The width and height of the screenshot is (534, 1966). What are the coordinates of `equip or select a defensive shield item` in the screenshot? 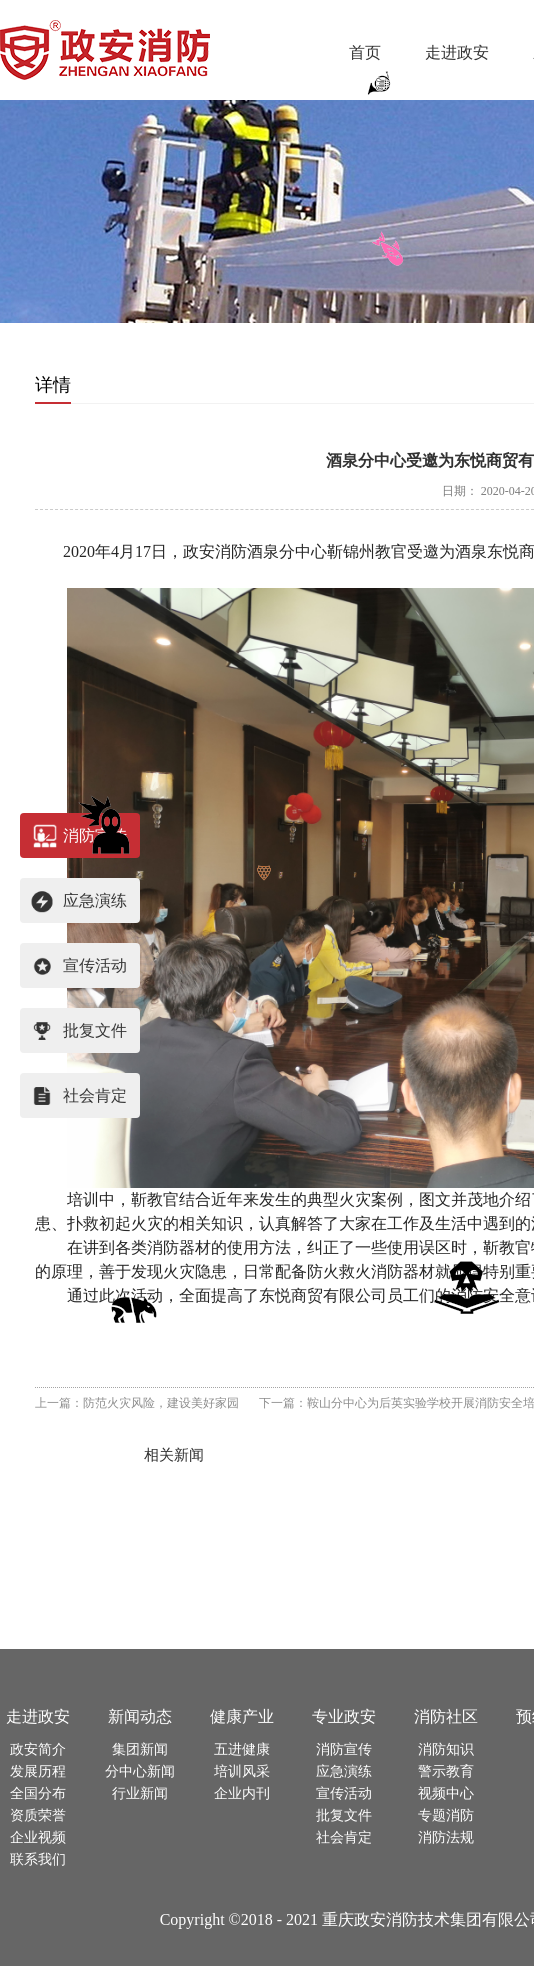 It's located at (264, 873).